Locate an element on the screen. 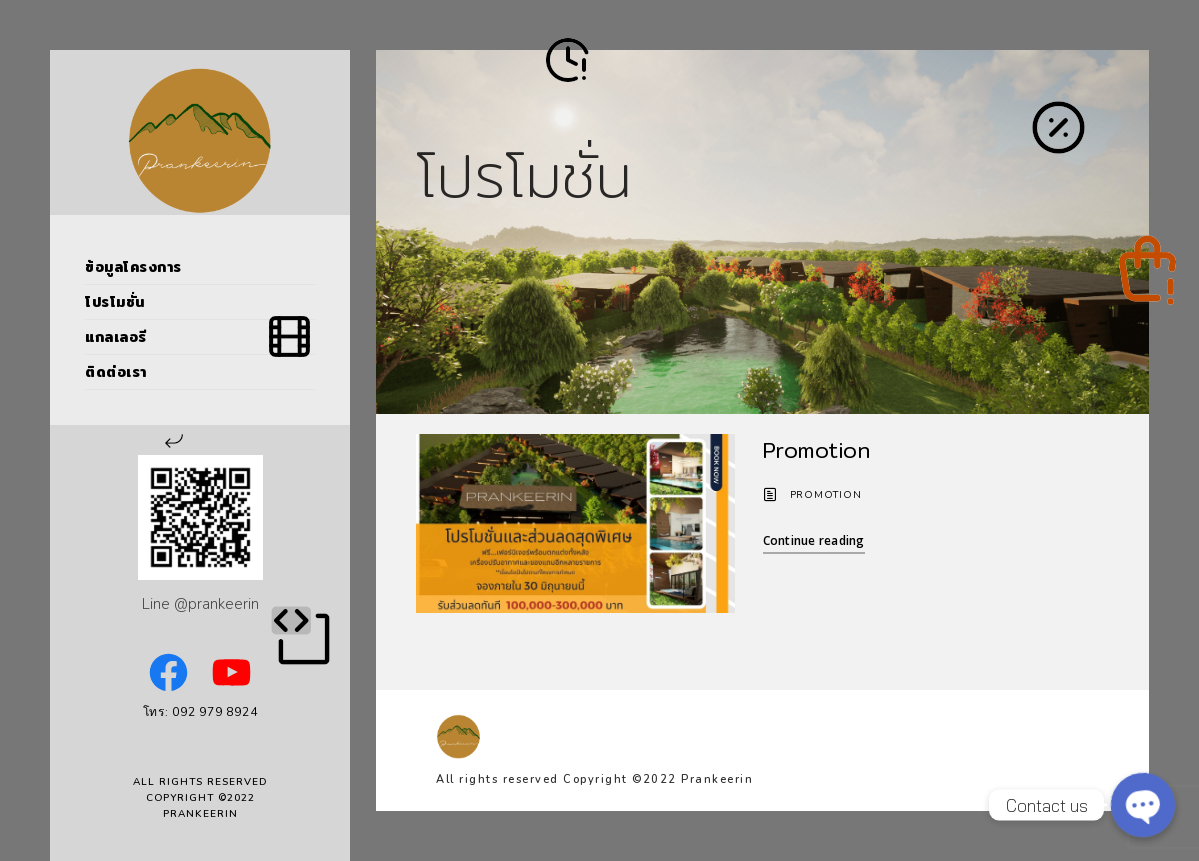 The image size is (1199, 861). shopping bag requires attention or action is located at coordinates (1147, 268).